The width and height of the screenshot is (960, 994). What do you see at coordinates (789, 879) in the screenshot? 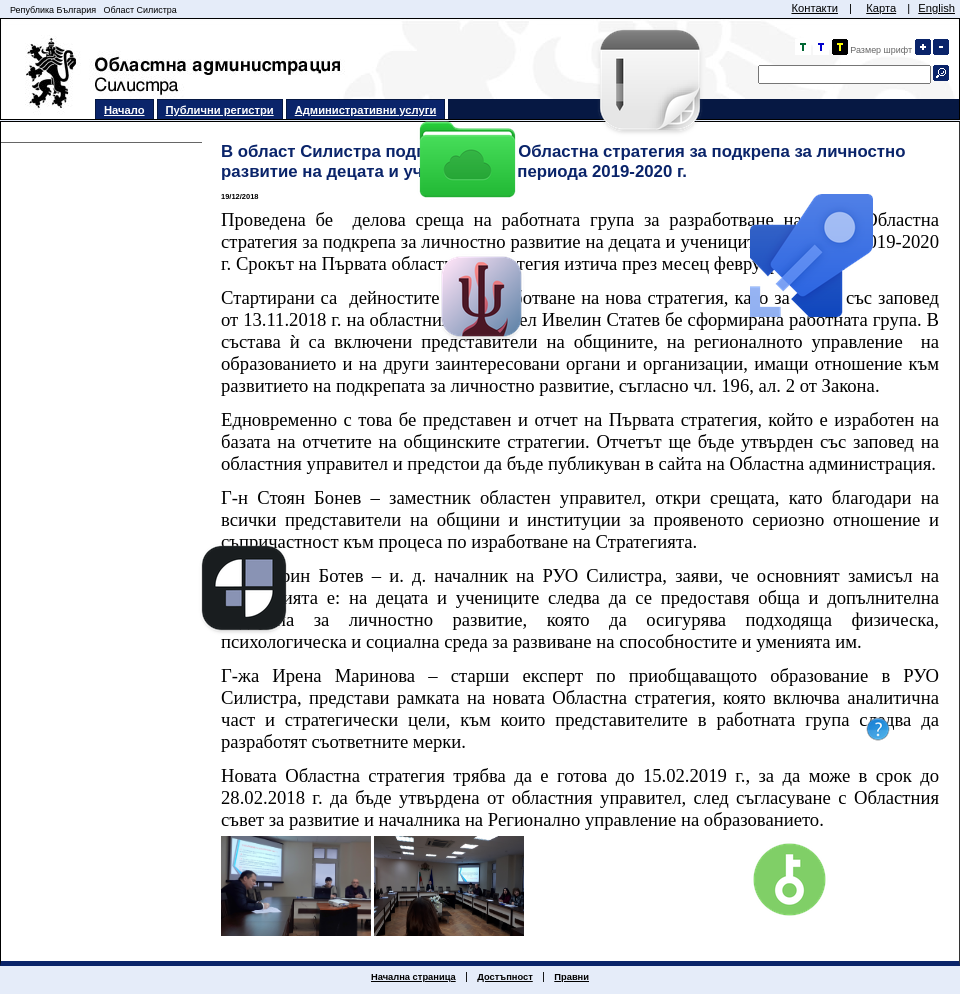
I see `indicates an unlocked or decrypted file/folder` at bounding box center [789, 879].